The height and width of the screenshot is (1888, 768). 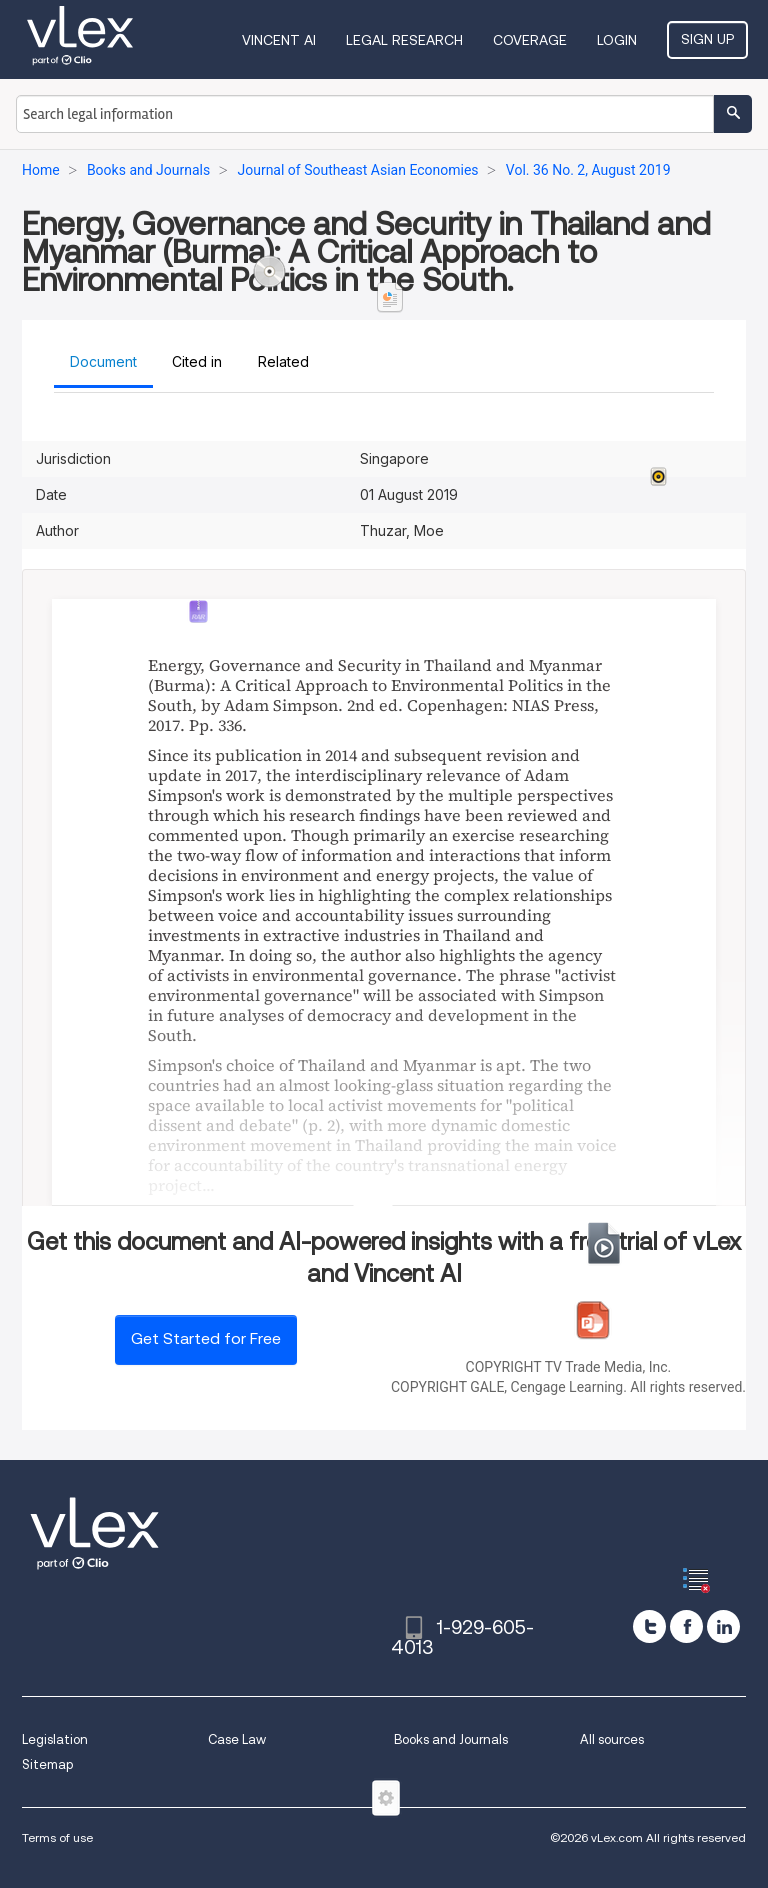 I want to click on a desktop application shortcut file, so click(x=386, y=1798).